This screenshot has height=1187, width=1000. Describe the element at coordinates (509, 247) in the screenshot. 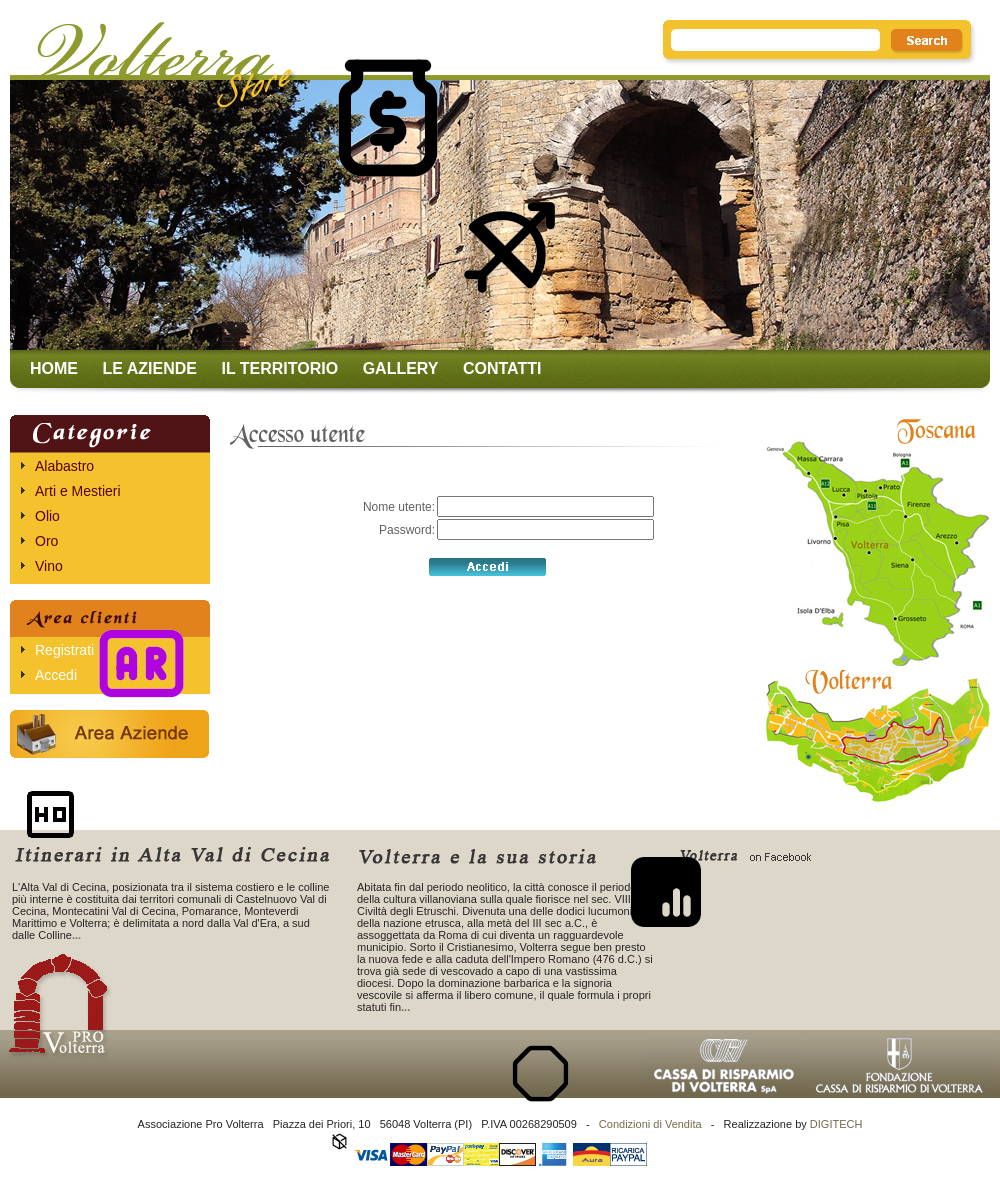

I see `archery or bow-and-arrow feature` at that location.